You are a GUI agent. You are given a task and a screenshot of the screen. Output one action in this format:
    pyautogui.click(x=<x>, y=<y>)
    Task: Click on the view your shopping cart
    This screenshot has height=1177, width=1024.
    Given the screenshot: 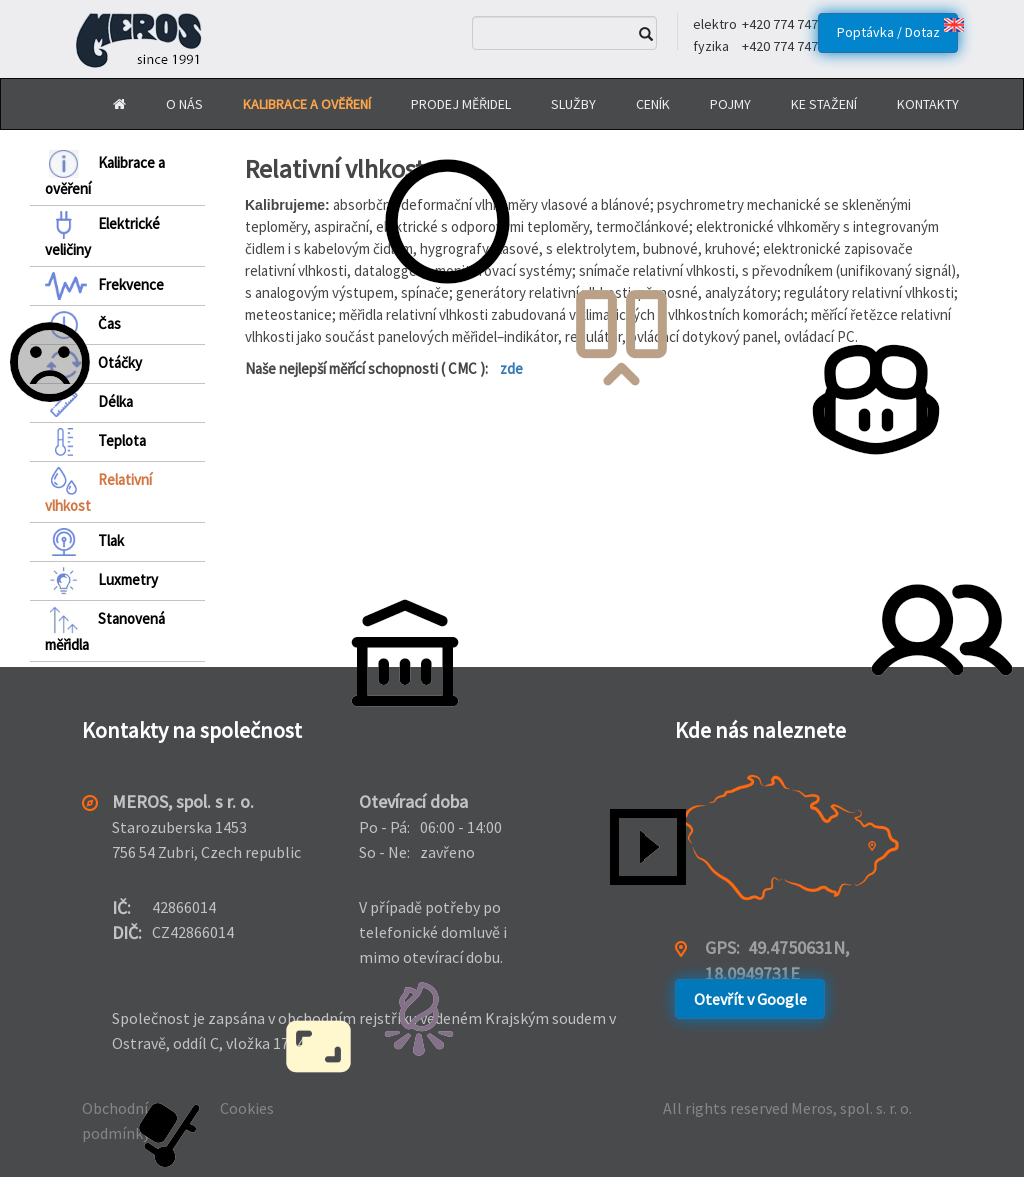 What is the action you would take?
    pyautogui.click(x=168, y=1132)
    